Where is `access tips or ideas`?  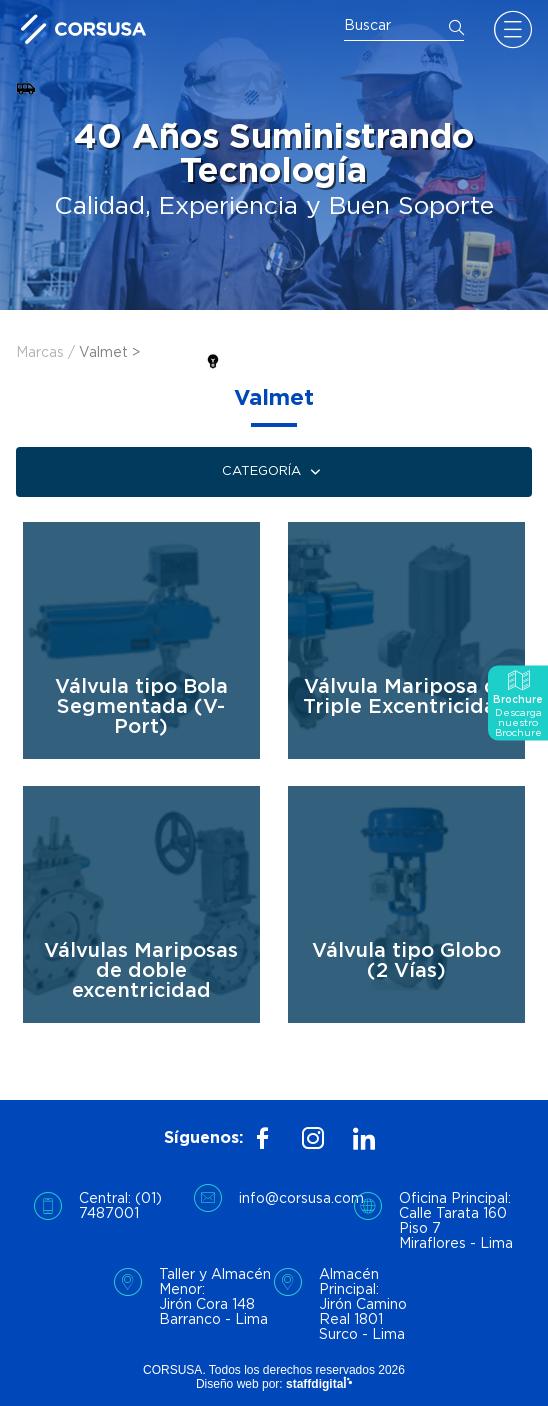
access tips or ideas is located at coordinates (213, 361).